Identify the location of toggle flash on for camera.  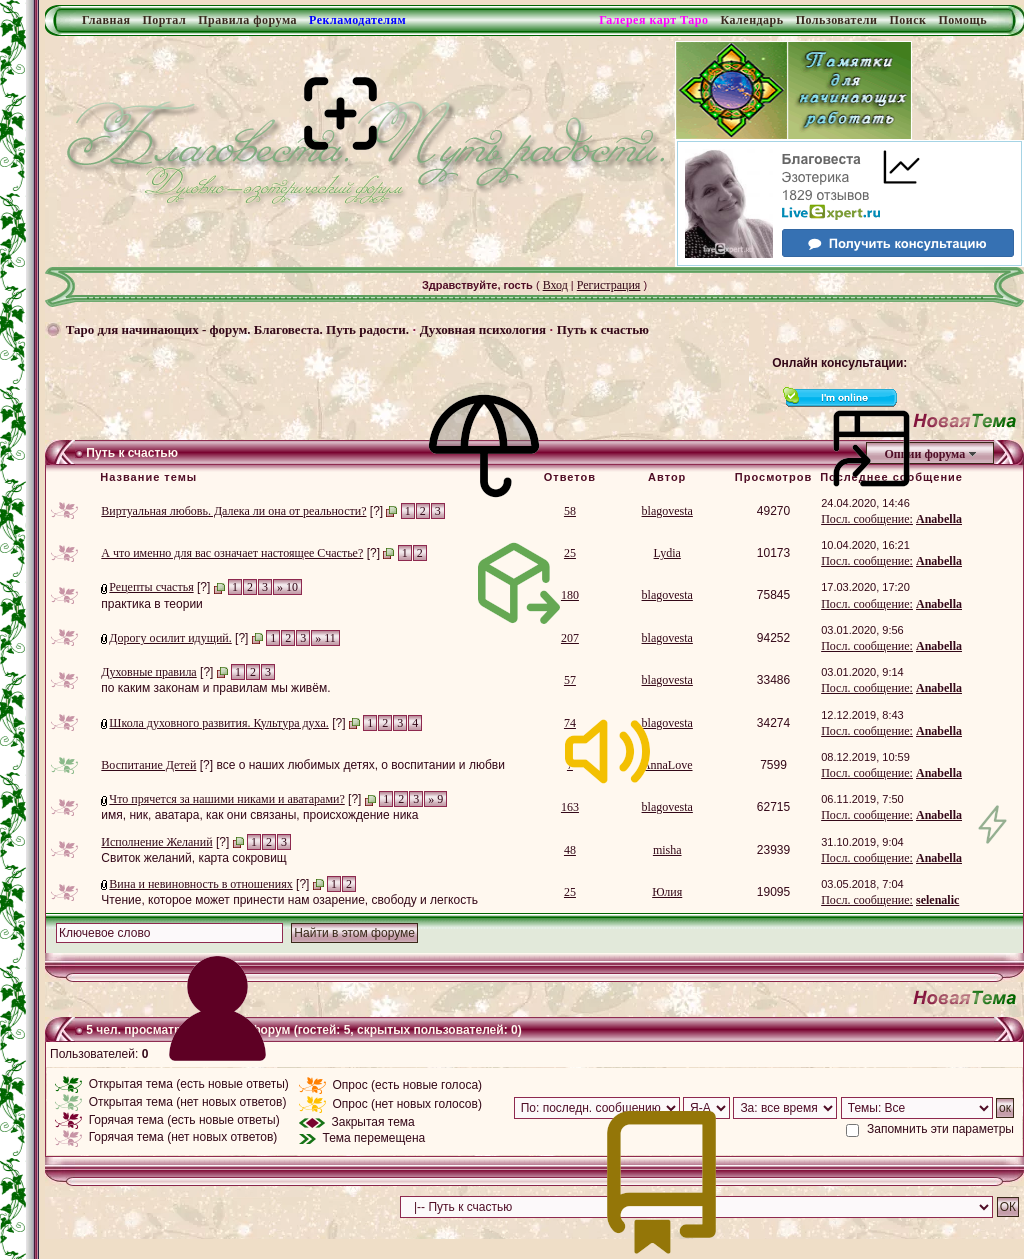
(992, 824).